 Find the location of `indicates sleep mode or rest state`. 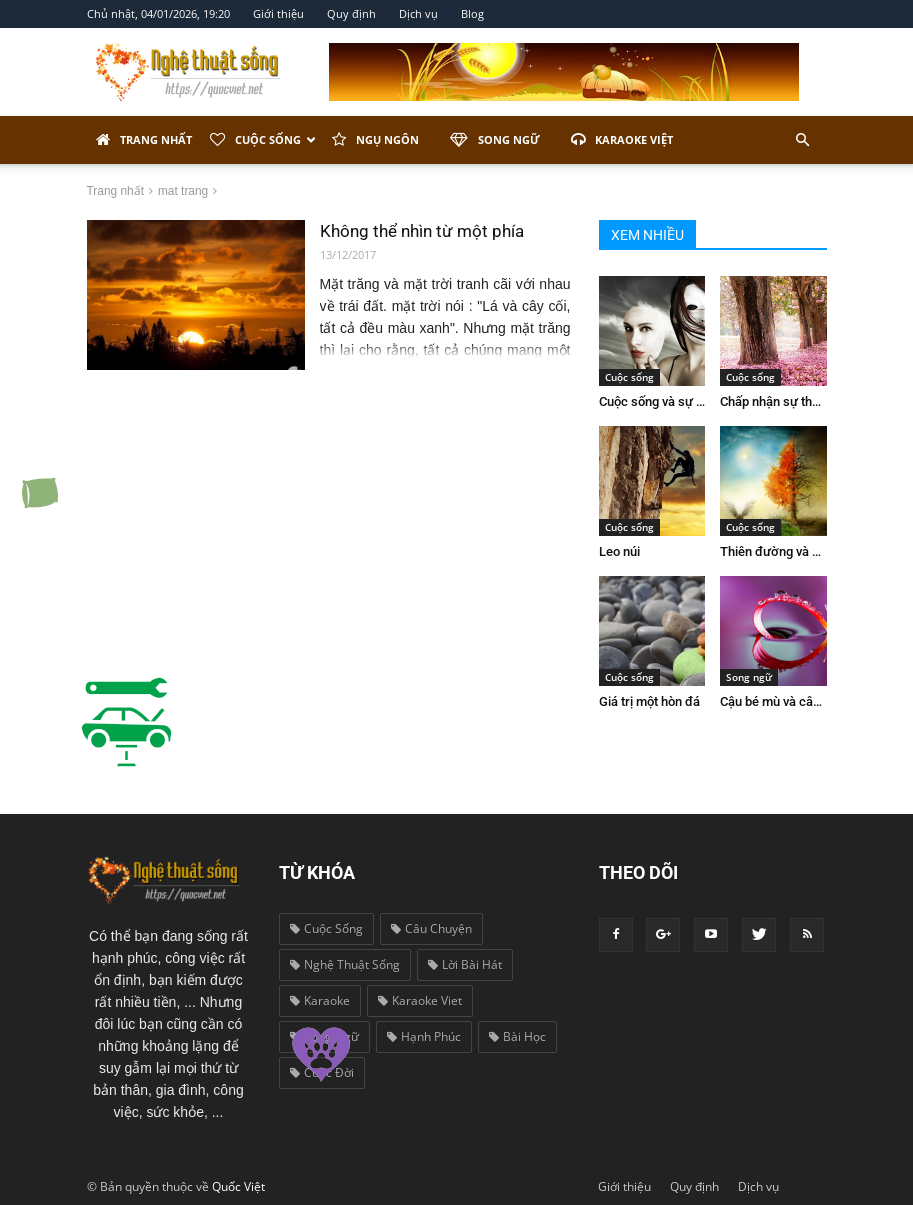

indicates sleep mode or rest state is located at coordinates (40, 493).